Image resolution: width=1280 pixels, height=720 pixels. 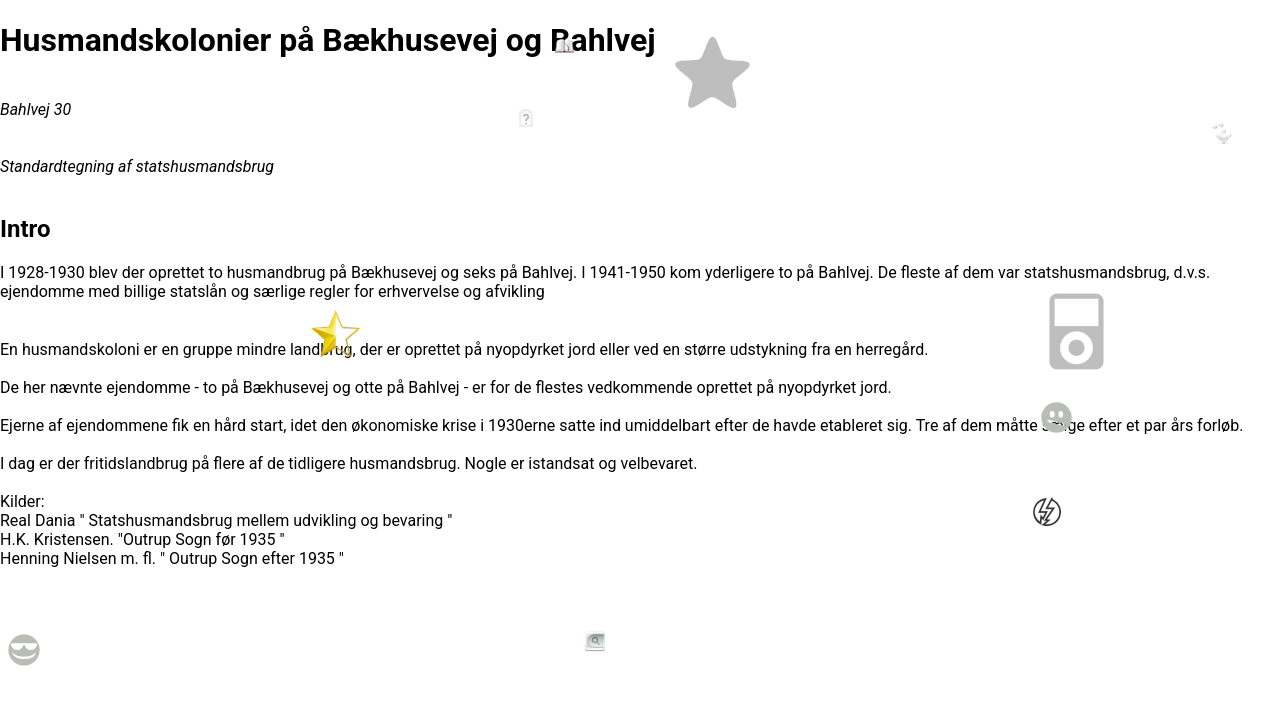 I want to click on access your bookmarked items, so click(x=712, y=75).